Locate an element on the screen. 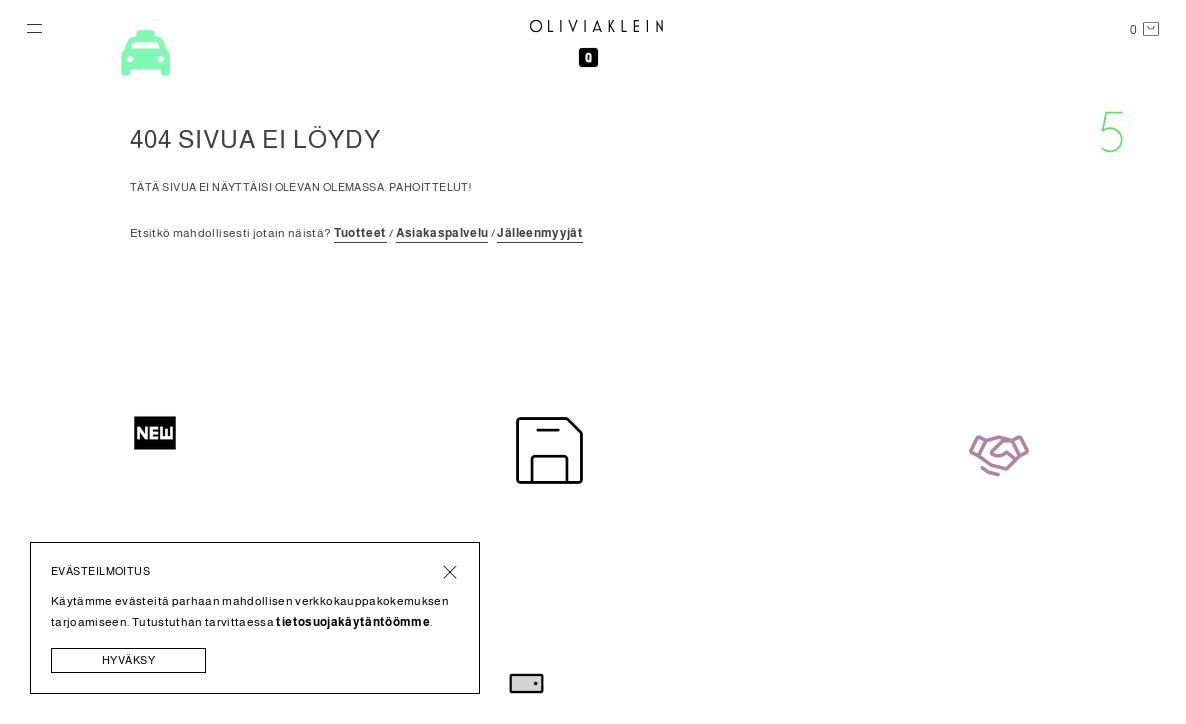  save current file or document is located at coordinates (549, 450).